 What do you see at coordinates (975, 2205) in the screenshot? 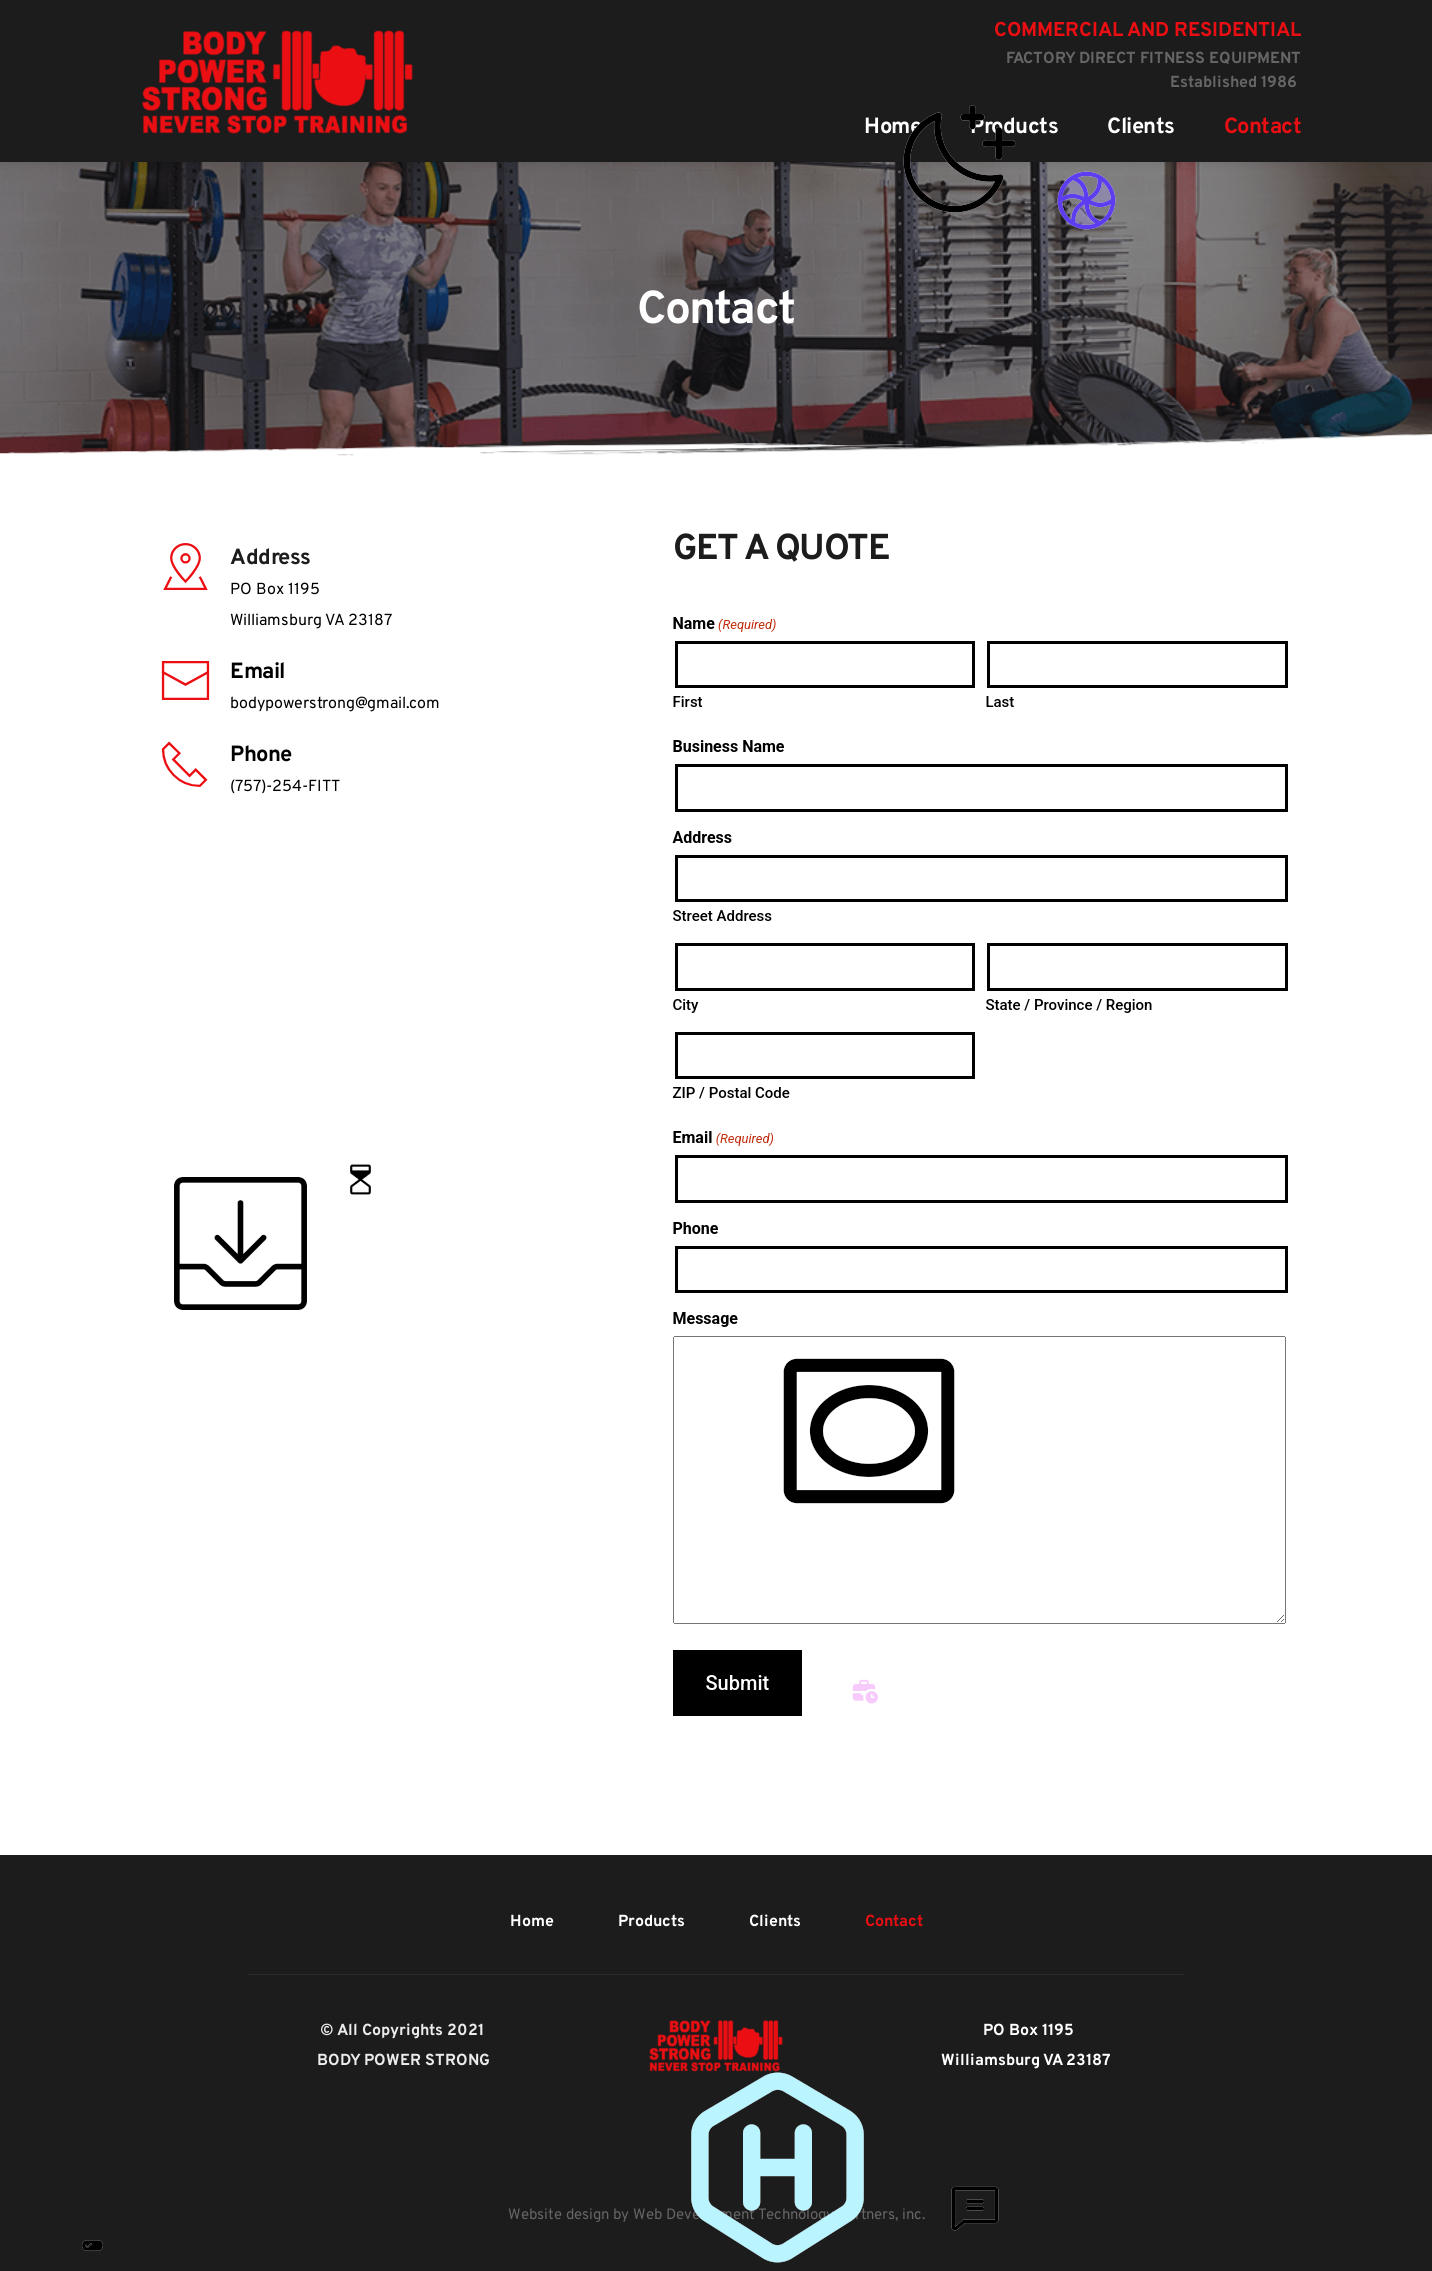
I see `open a chat or messaging feature` at bounding box center [975, 2205].